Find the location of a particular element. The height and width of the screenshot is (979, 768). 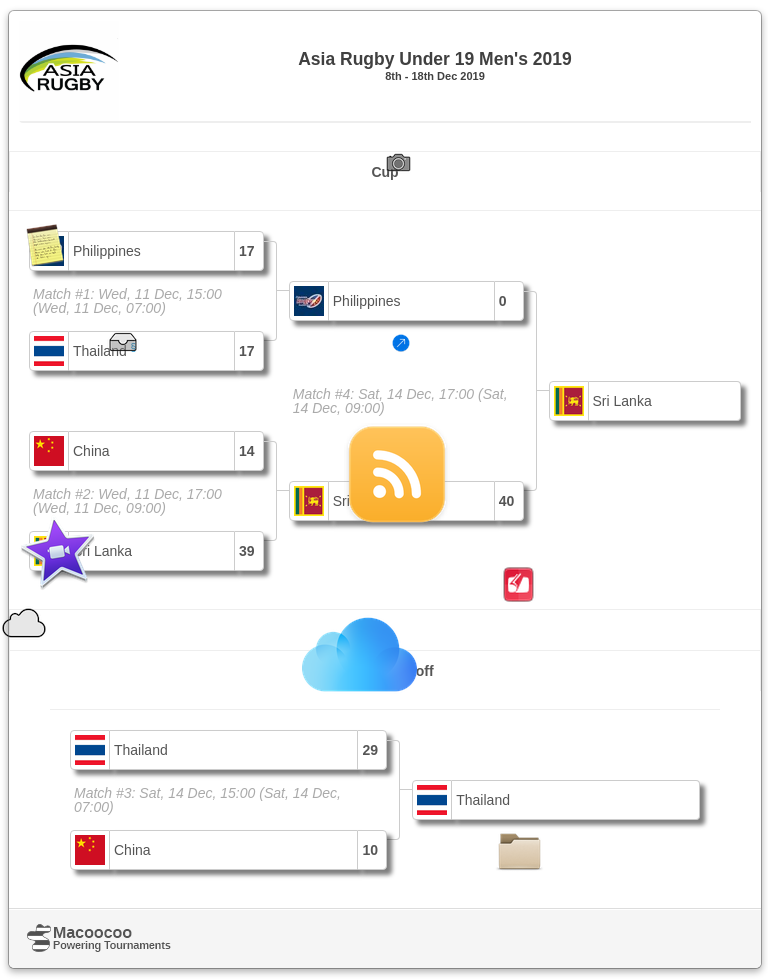

an eps vector file is located at coordinates (518, 584).